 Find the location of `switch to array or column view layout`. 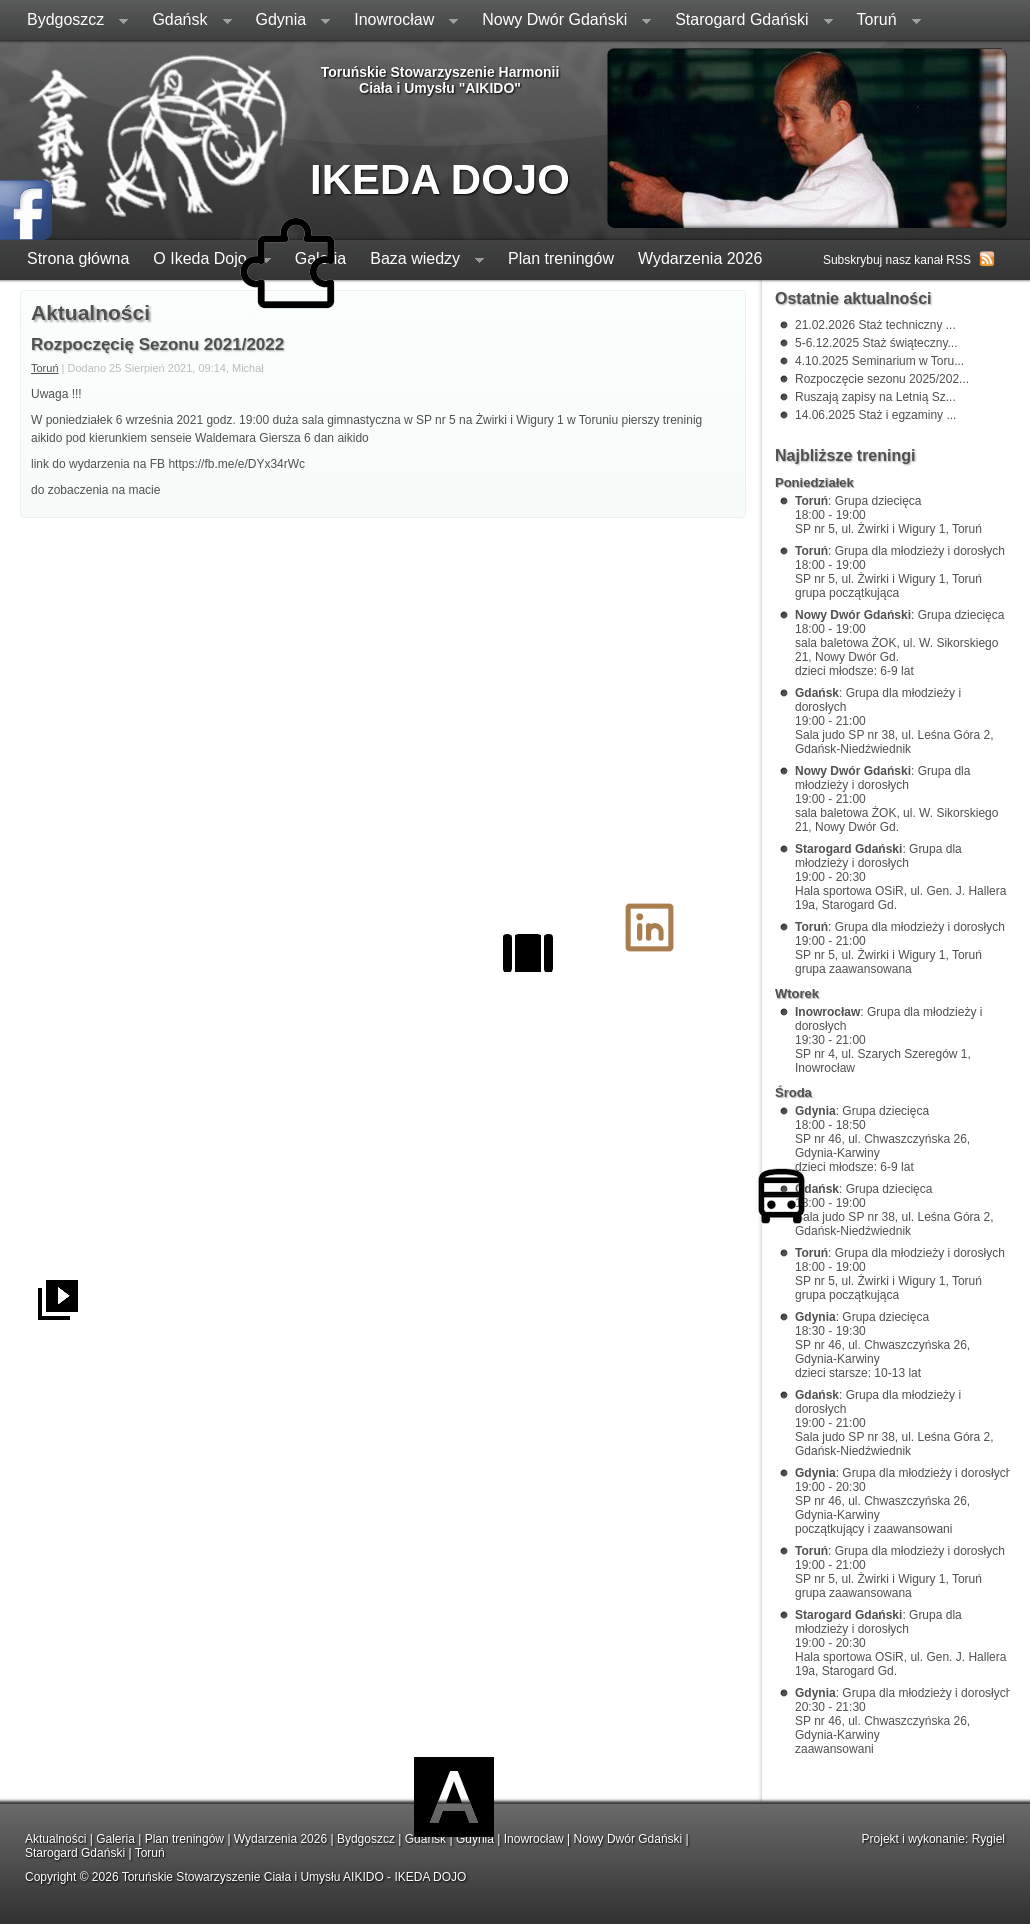

switch to array or column view layout is located at coordinates (526, 954).